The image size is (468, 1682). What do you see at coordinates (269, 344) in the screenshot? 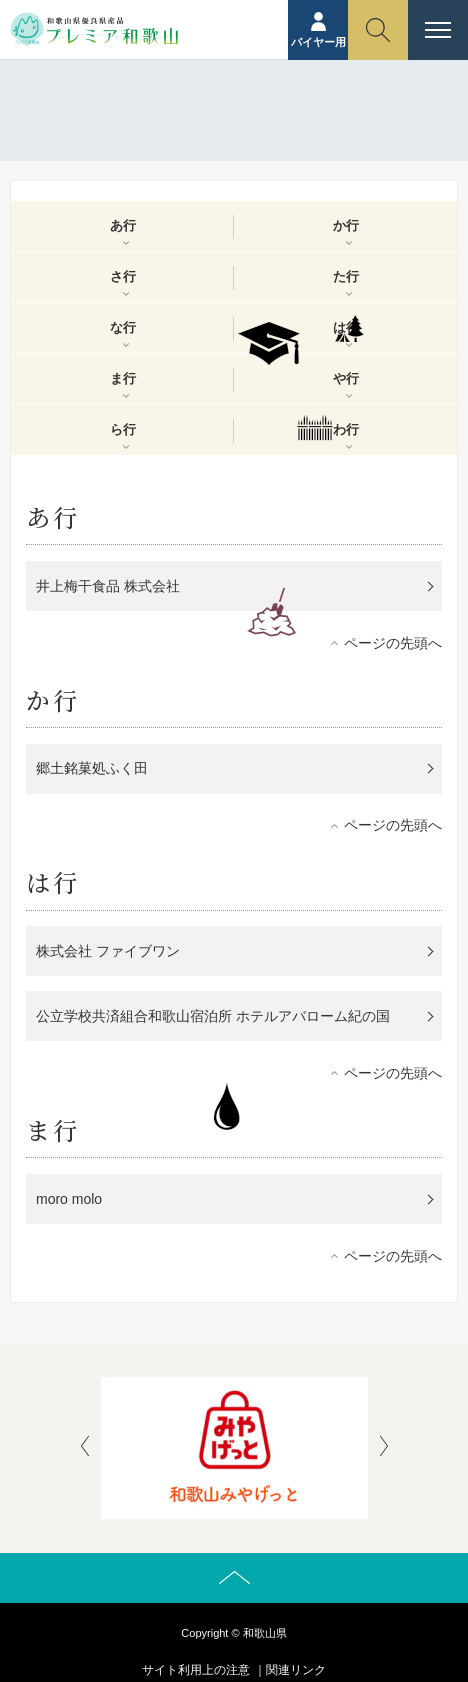
I see `access education or learning features` at bounding box center [269, 344].